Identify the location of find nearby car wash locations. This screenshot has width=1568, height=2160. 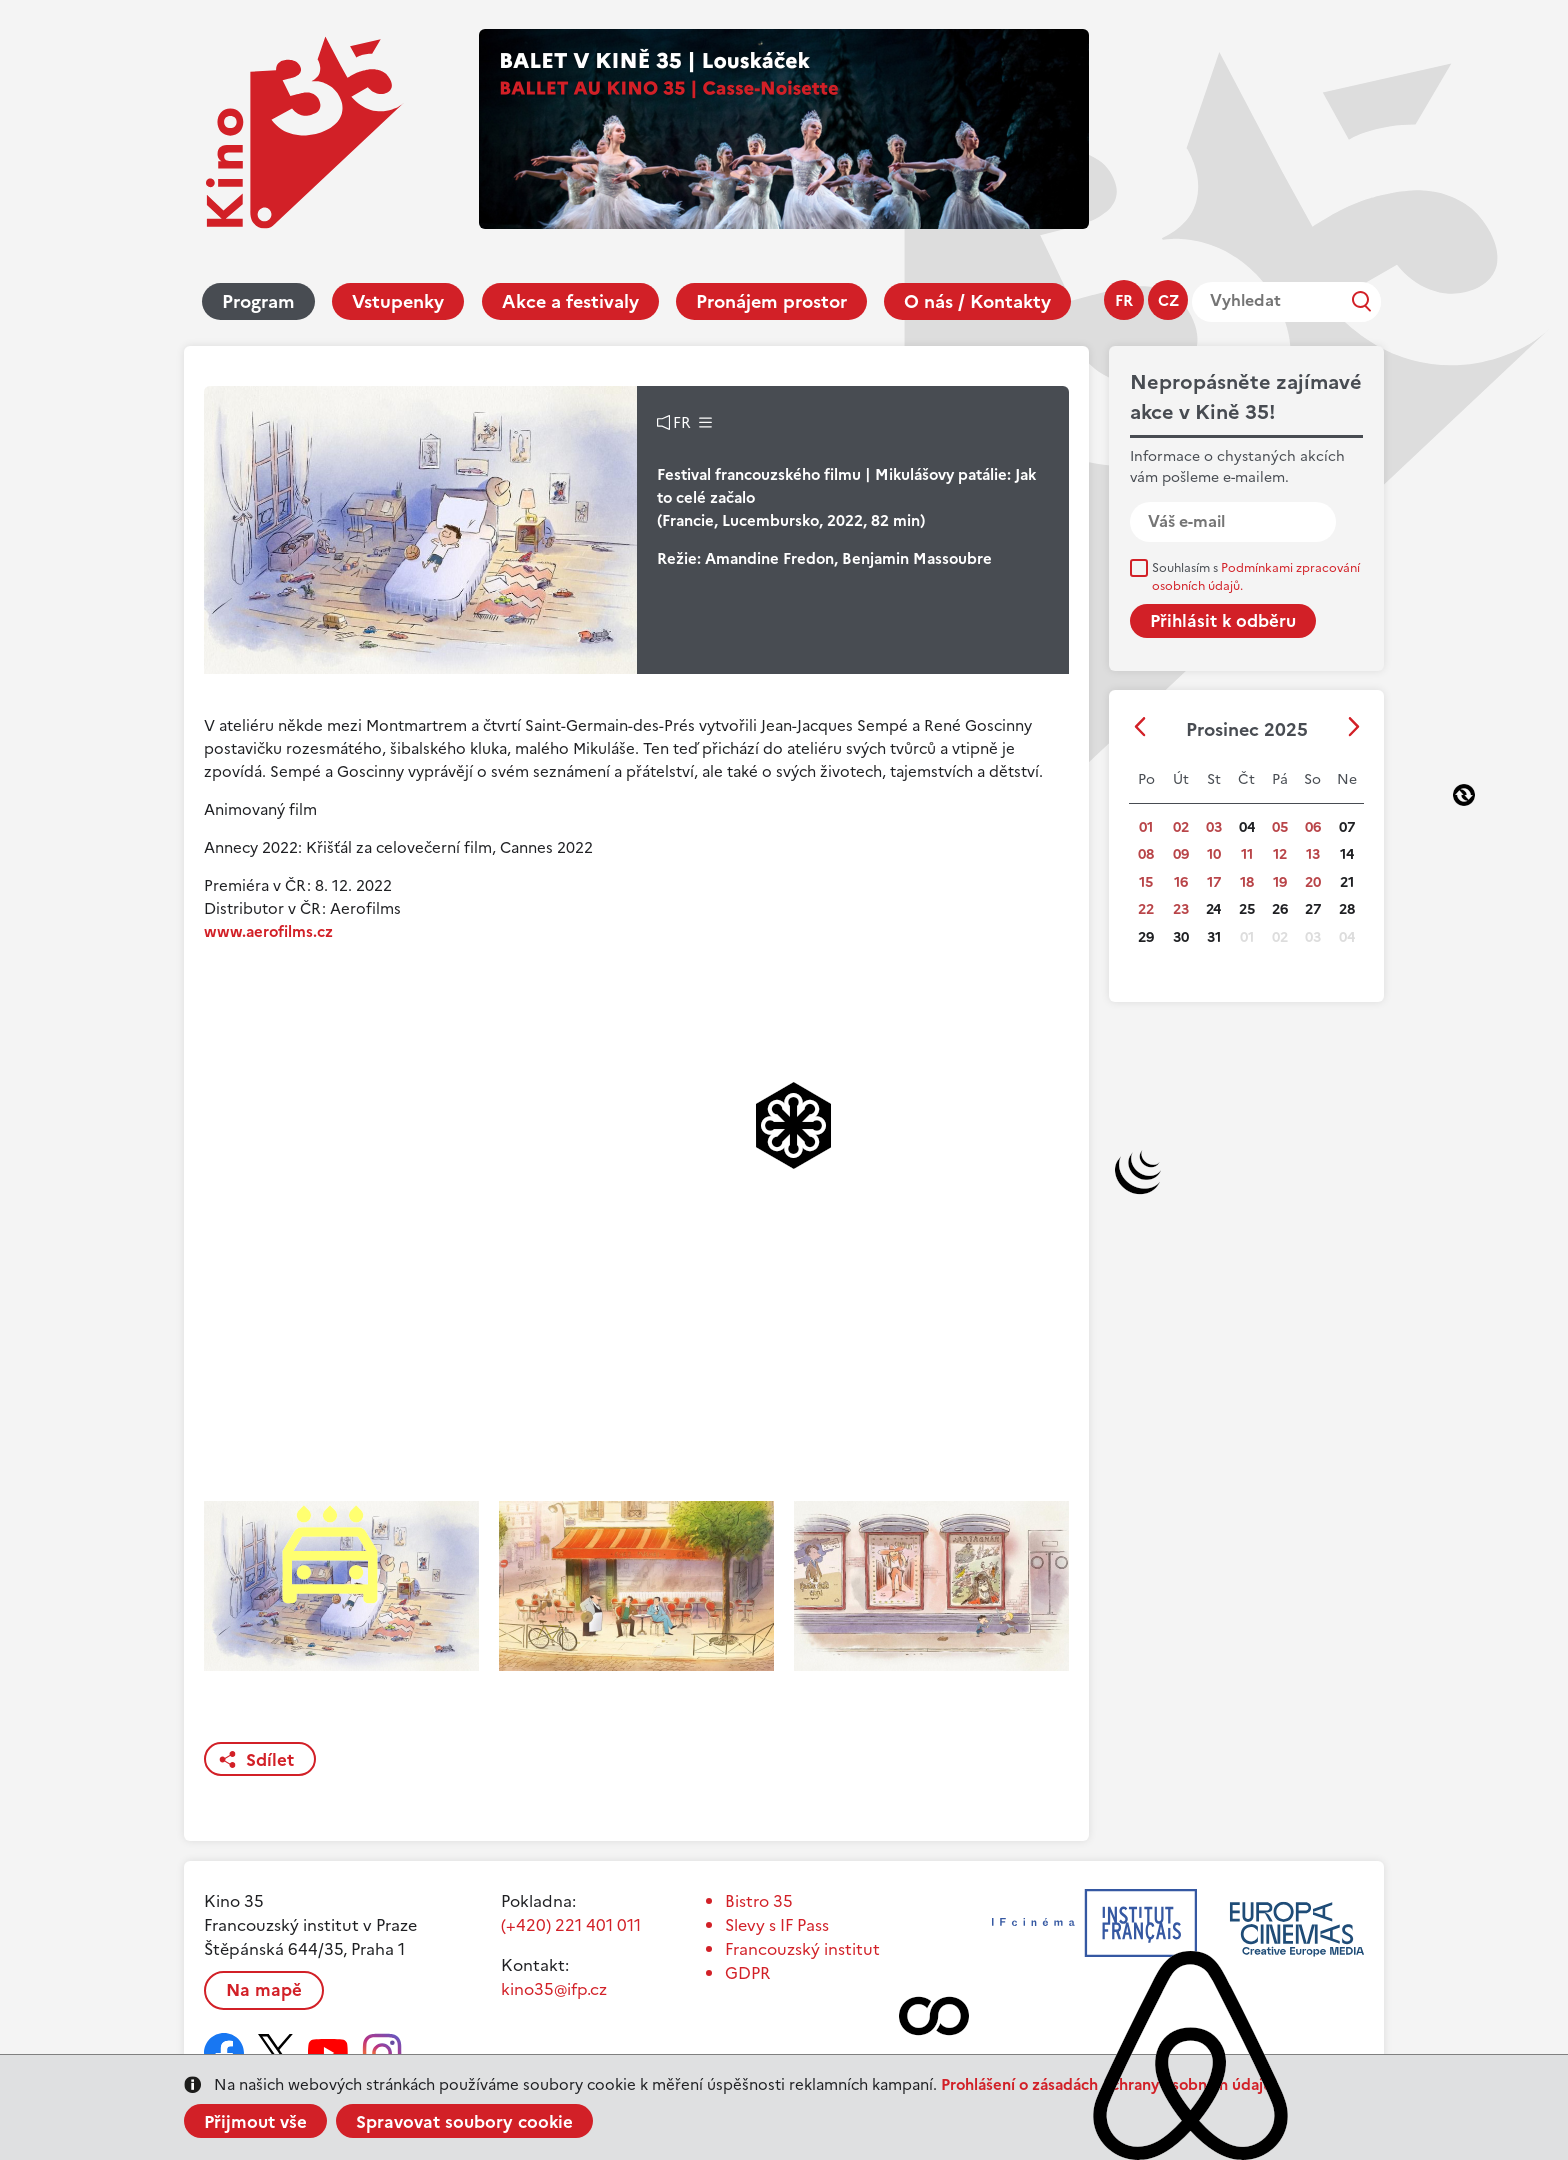
(330, 1551).